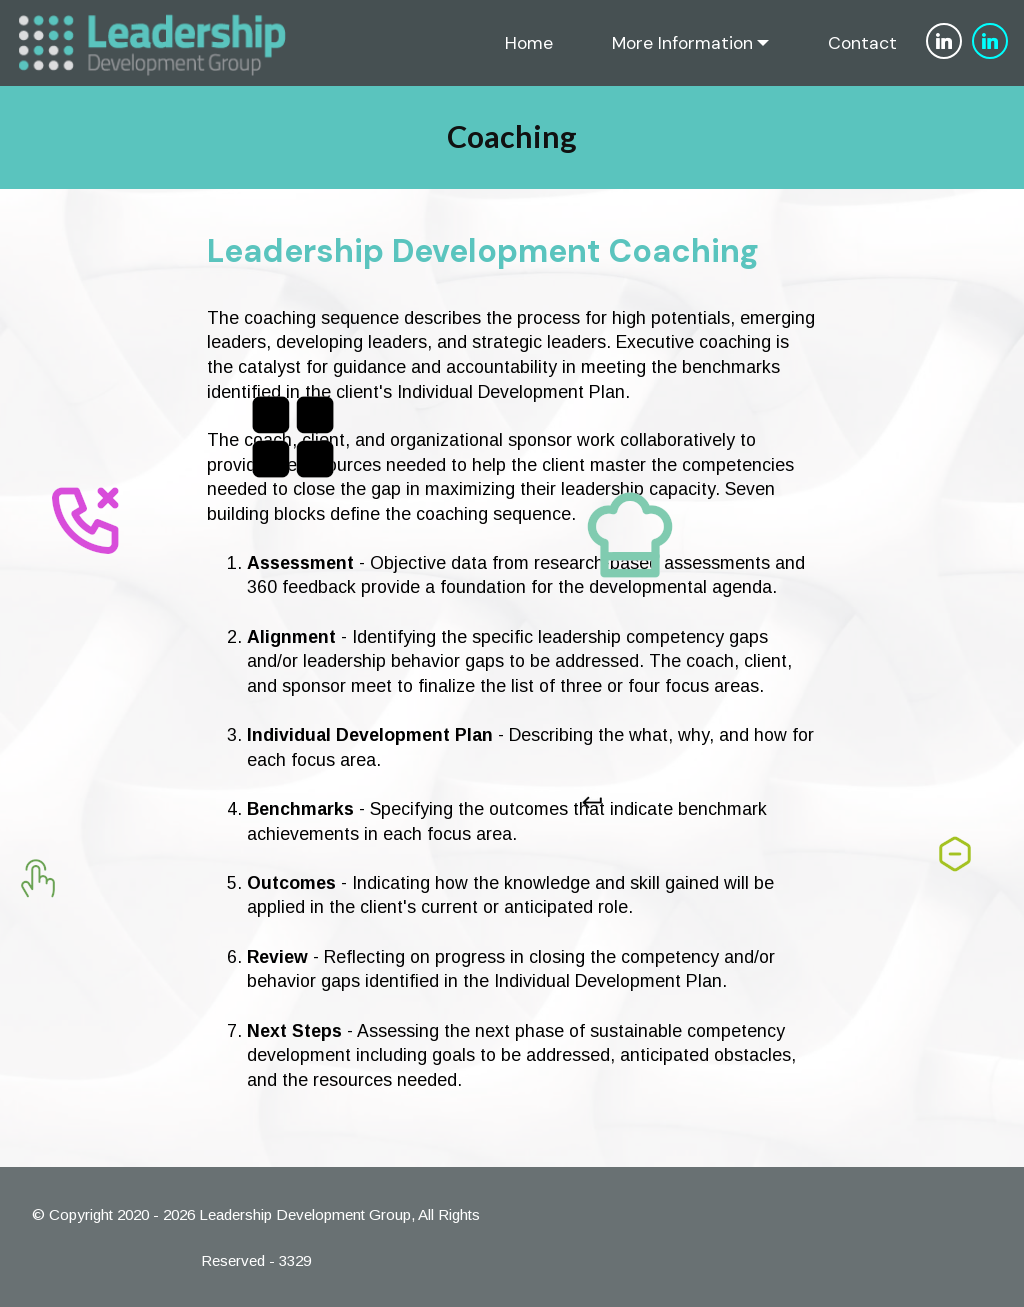 Image resolution: width=1024 pixels, height=1307 pixels. I want to click on remove item from collection, so click(955, 854).